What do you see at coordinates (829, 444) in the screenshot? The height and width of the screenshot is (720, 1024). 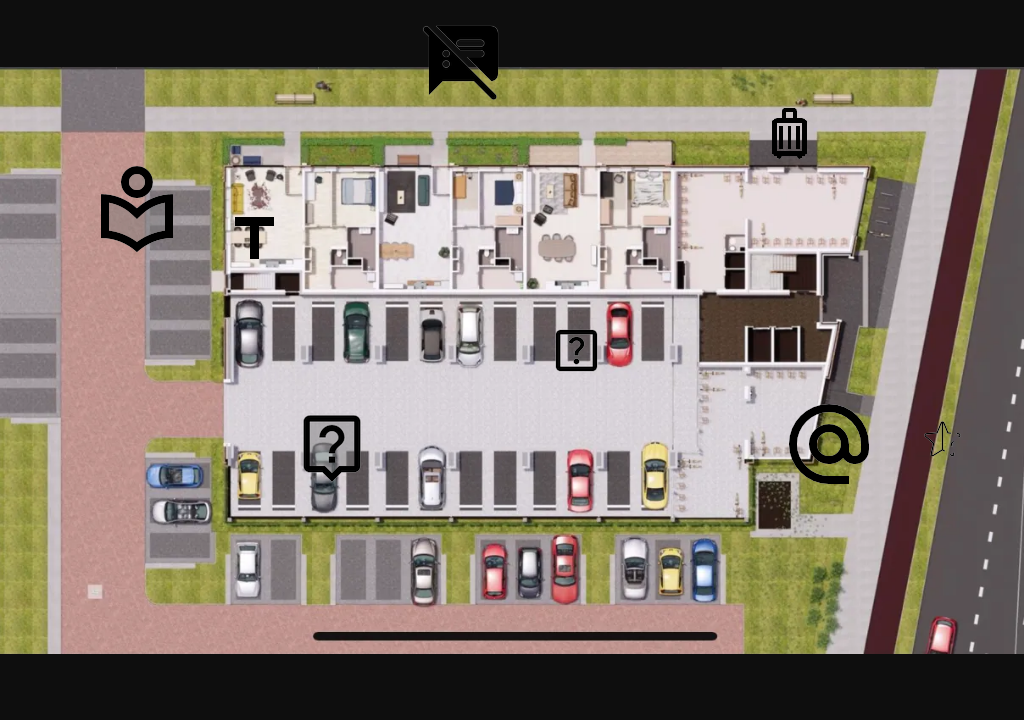 I see `enter or view email address` at bounding box center [829, 444].